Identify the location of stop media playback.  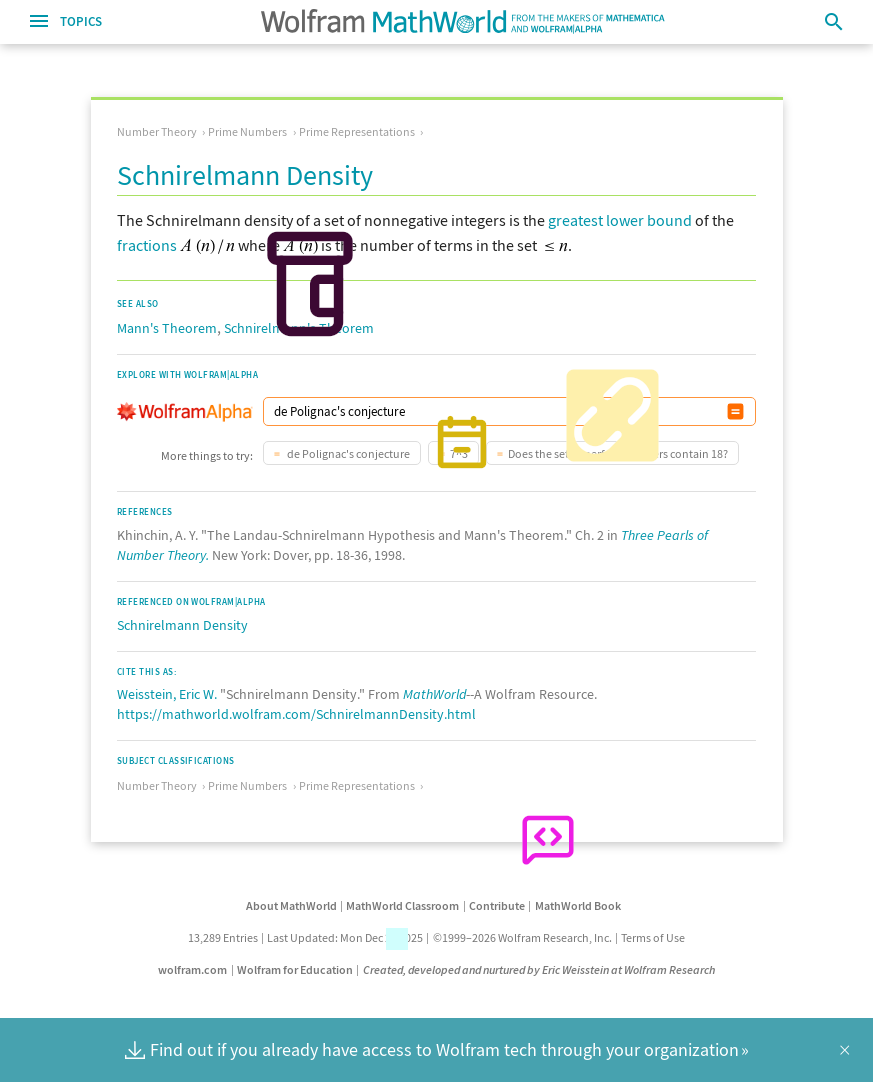
(397, 939).